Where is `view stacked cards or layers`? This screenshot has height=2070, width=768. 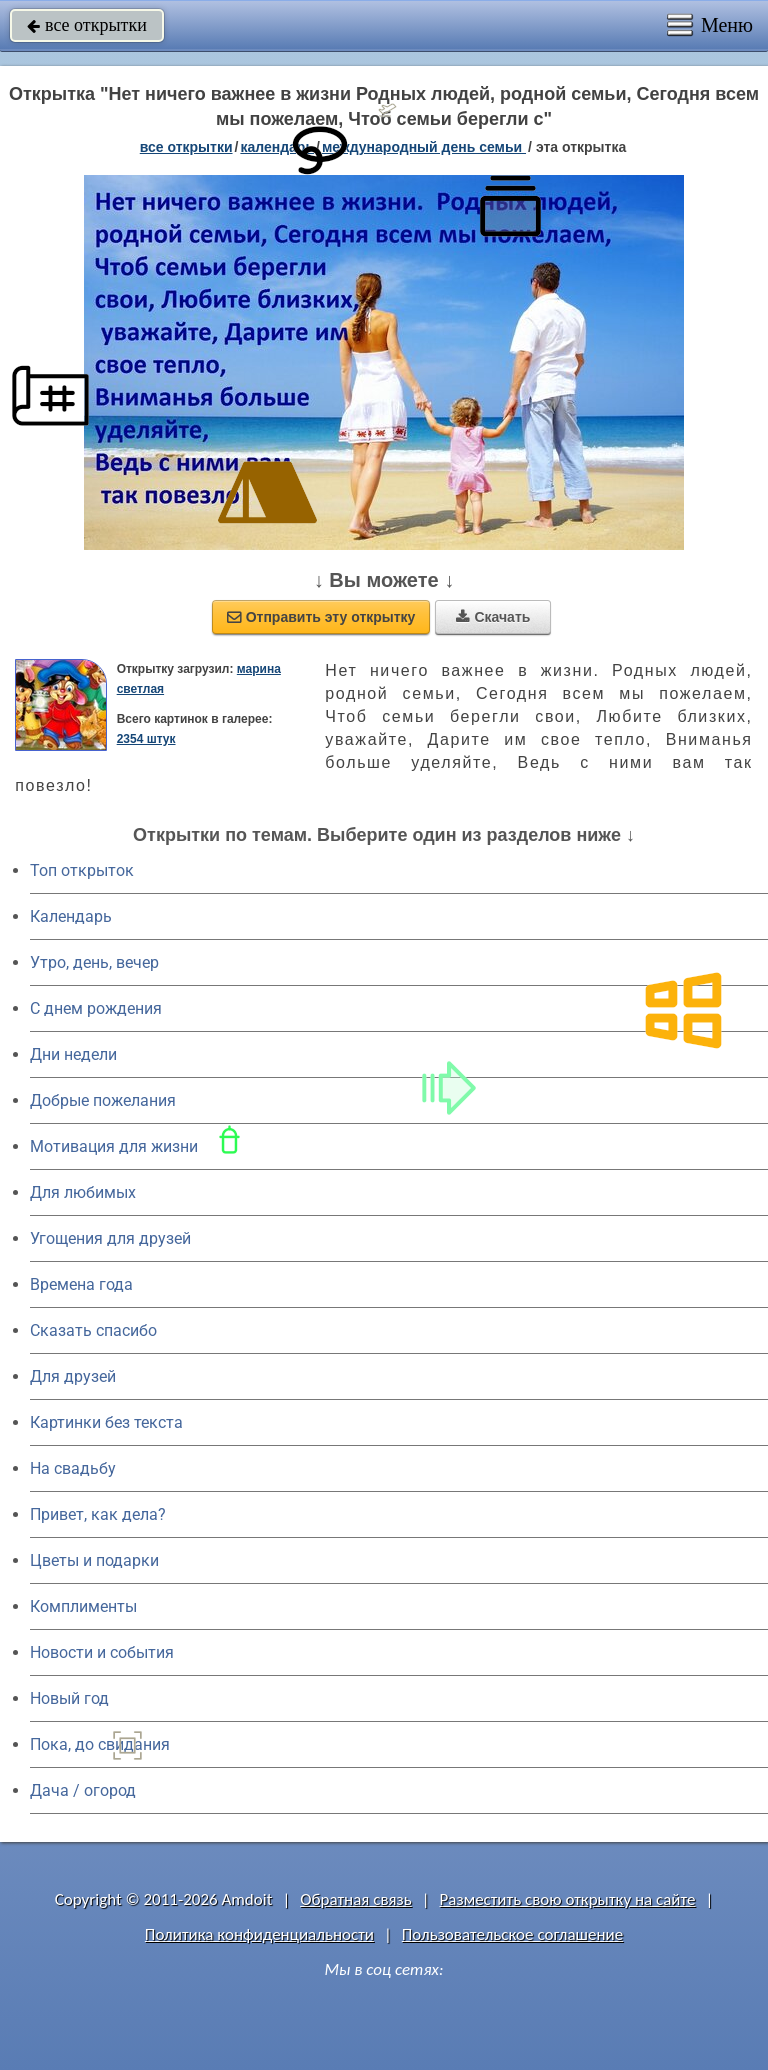 view stacked cards or layers is located at coordinates (510, 208).